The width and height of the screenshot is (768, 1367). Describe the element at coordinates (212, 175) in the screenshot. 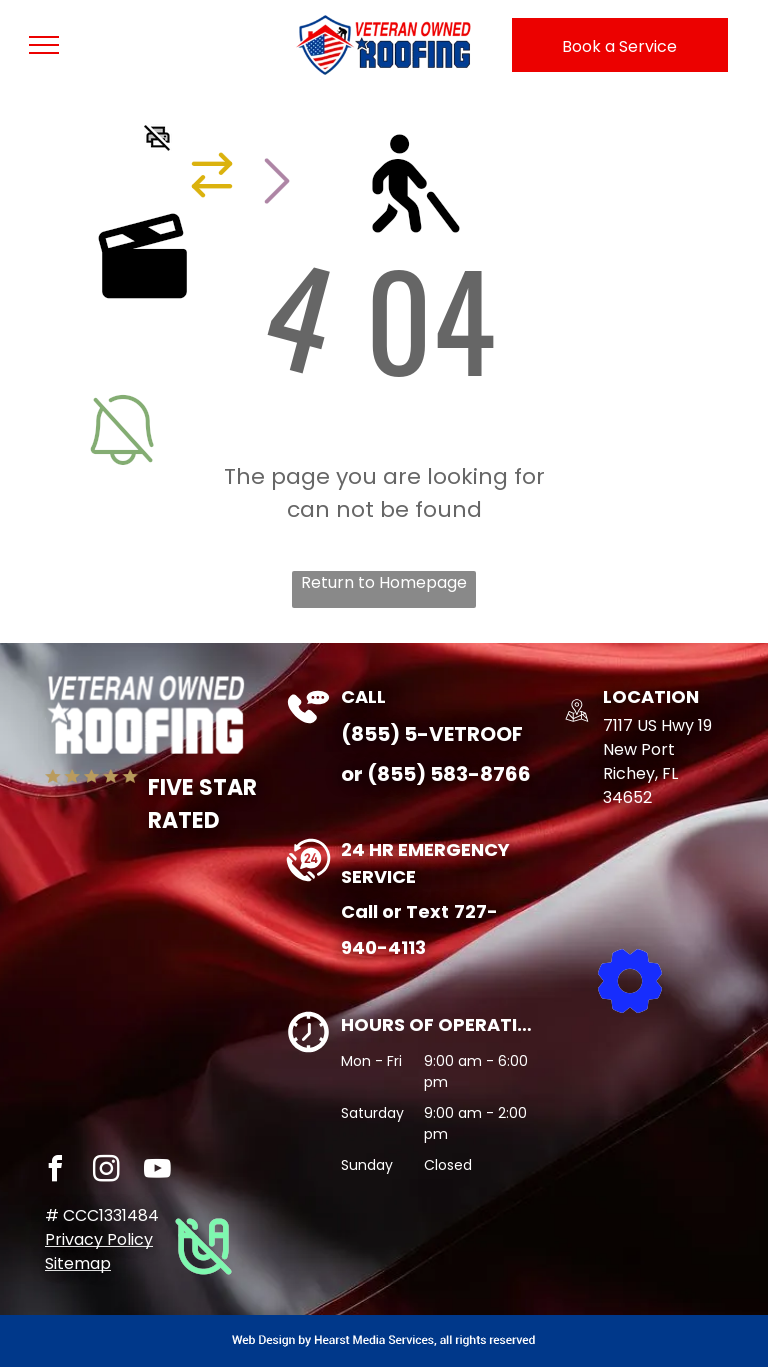

I see `swap or exchange items` at that location.